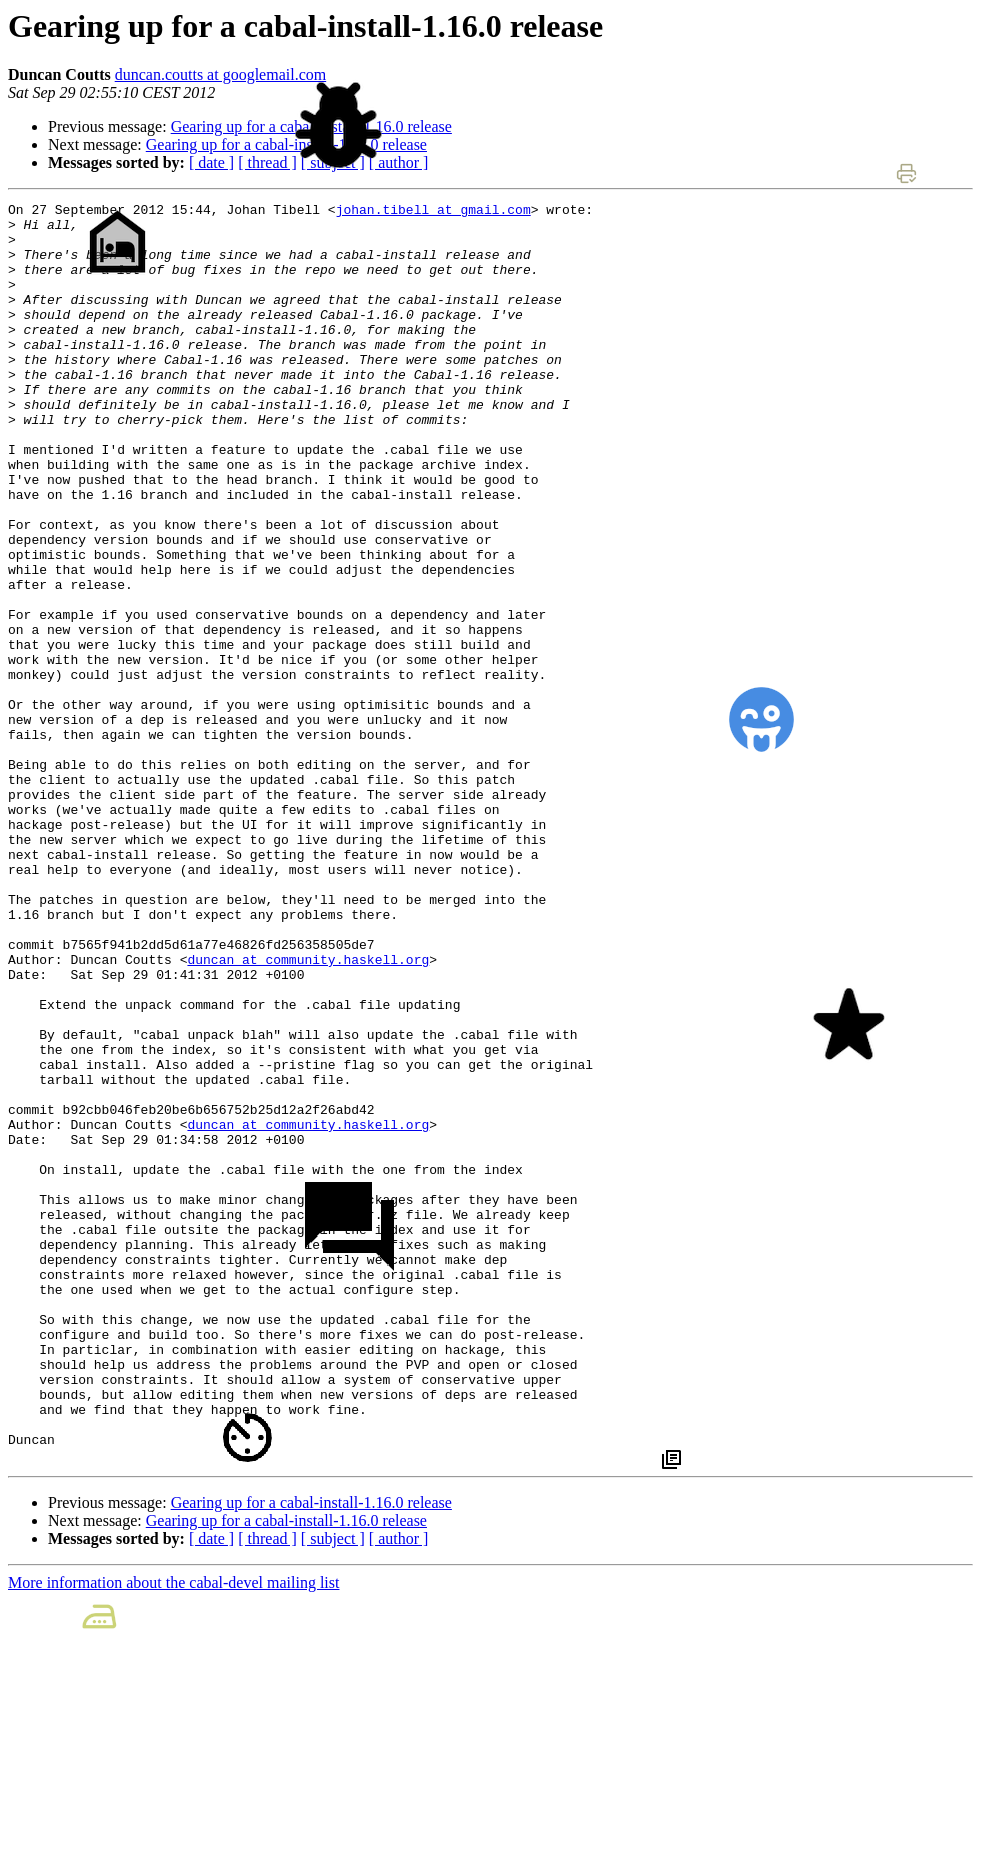  I want to click on print job completed successfully, so click(906, 173).